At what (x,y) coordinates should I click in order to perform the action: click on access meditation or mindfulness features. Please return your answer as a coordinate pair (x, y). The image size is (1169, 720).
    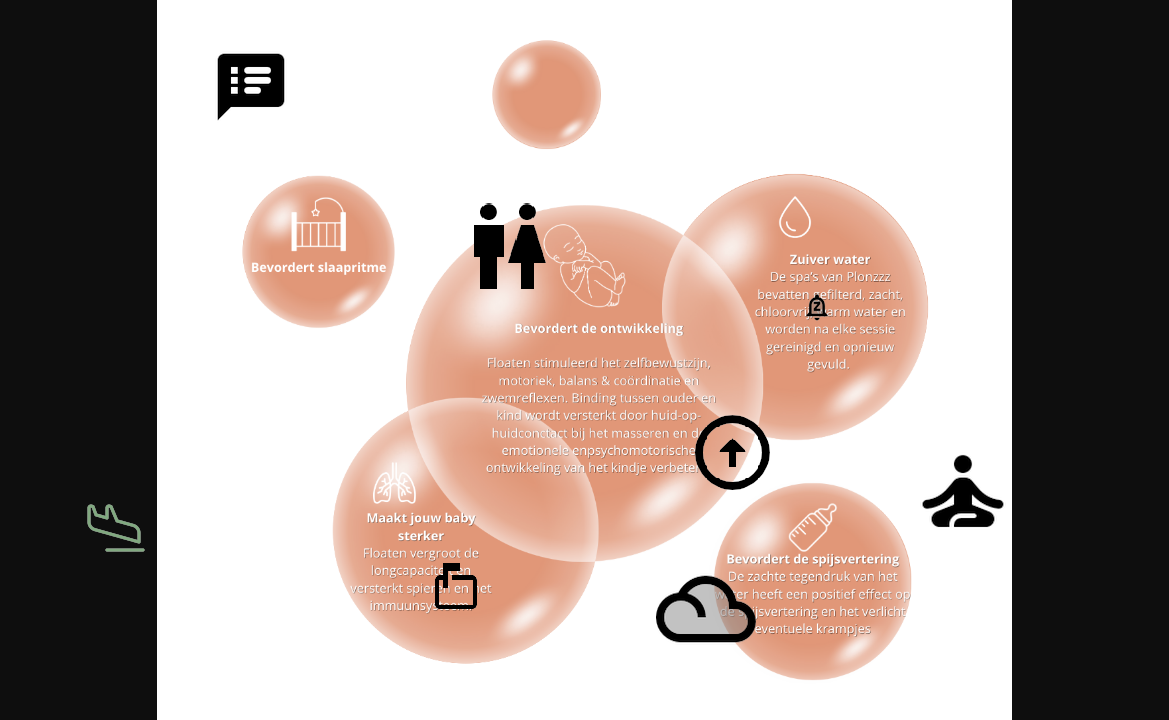
    Looking at the image, I should click on (963, 491).